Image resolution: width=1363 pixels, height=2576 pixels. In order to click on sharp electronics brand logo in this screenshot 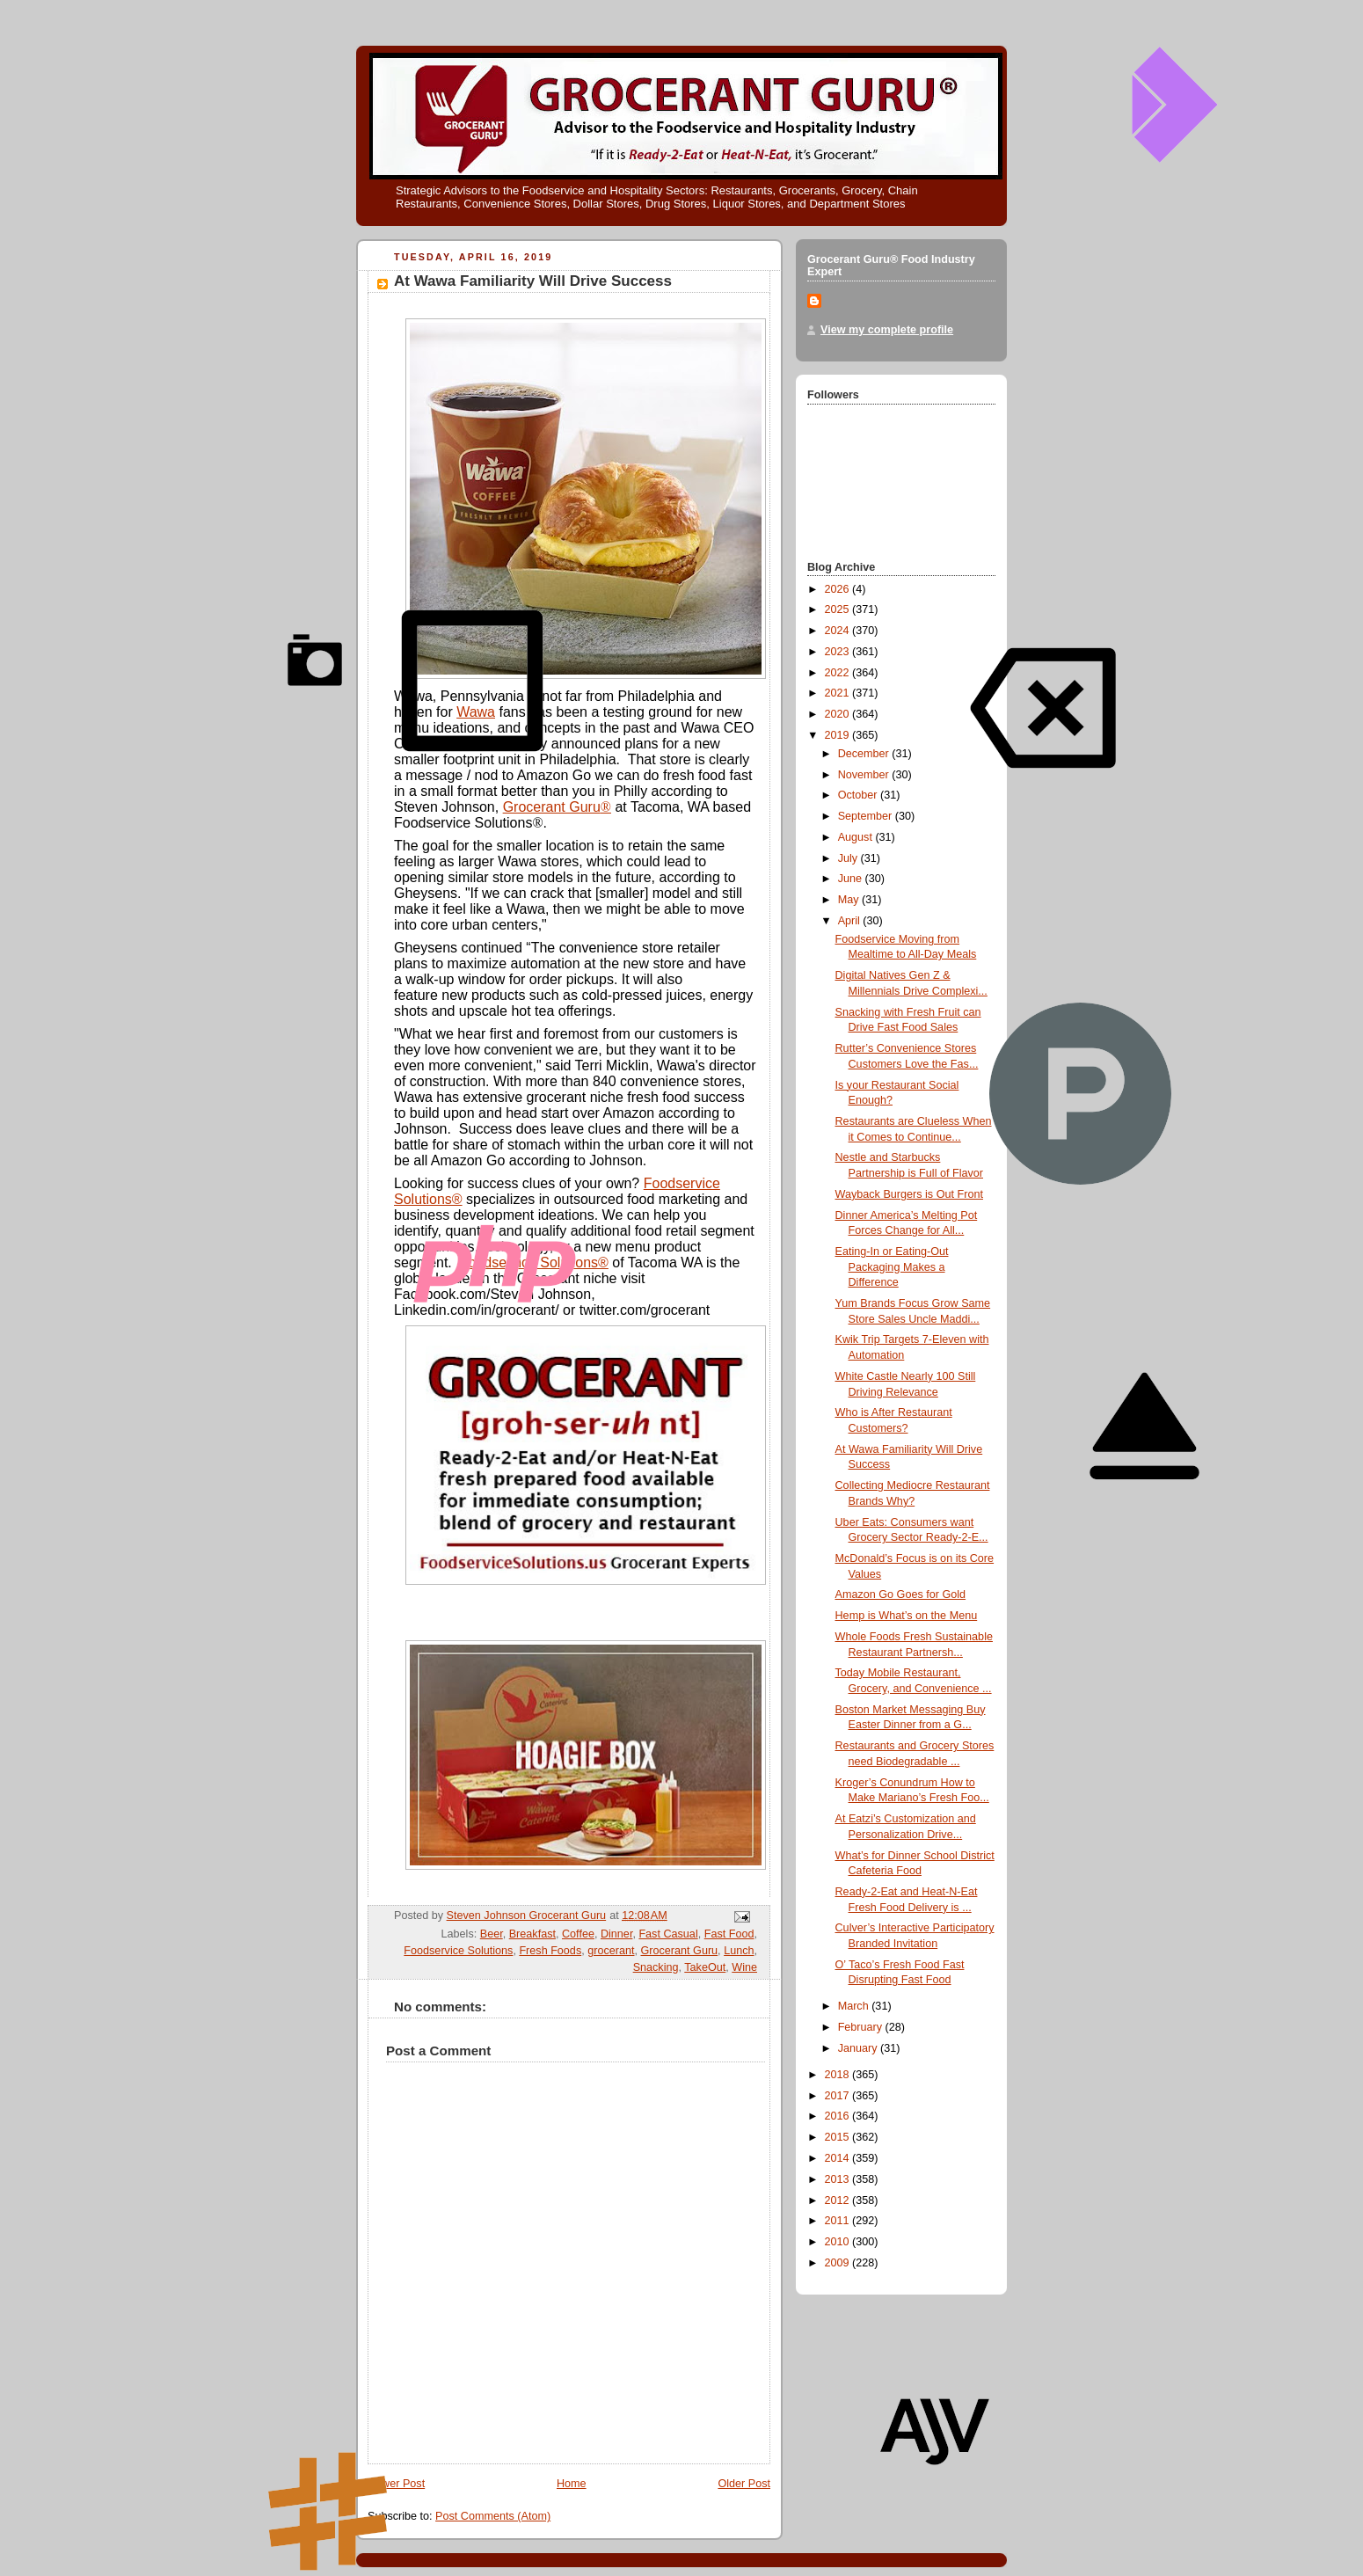, I will do `click(327, 2511)`.